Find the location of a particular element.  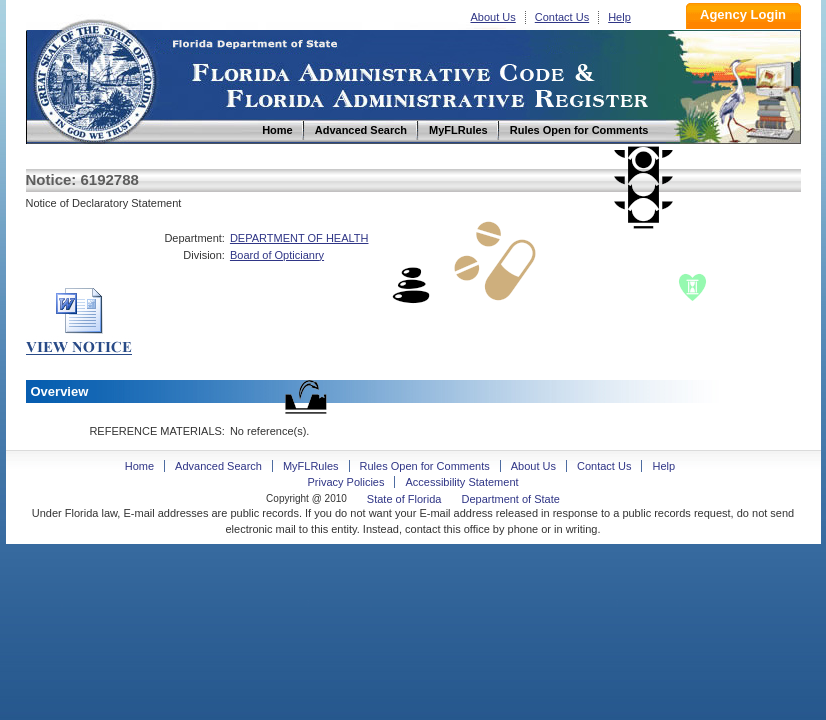

launch trench assault game mode is located at coordinates (305, 393).